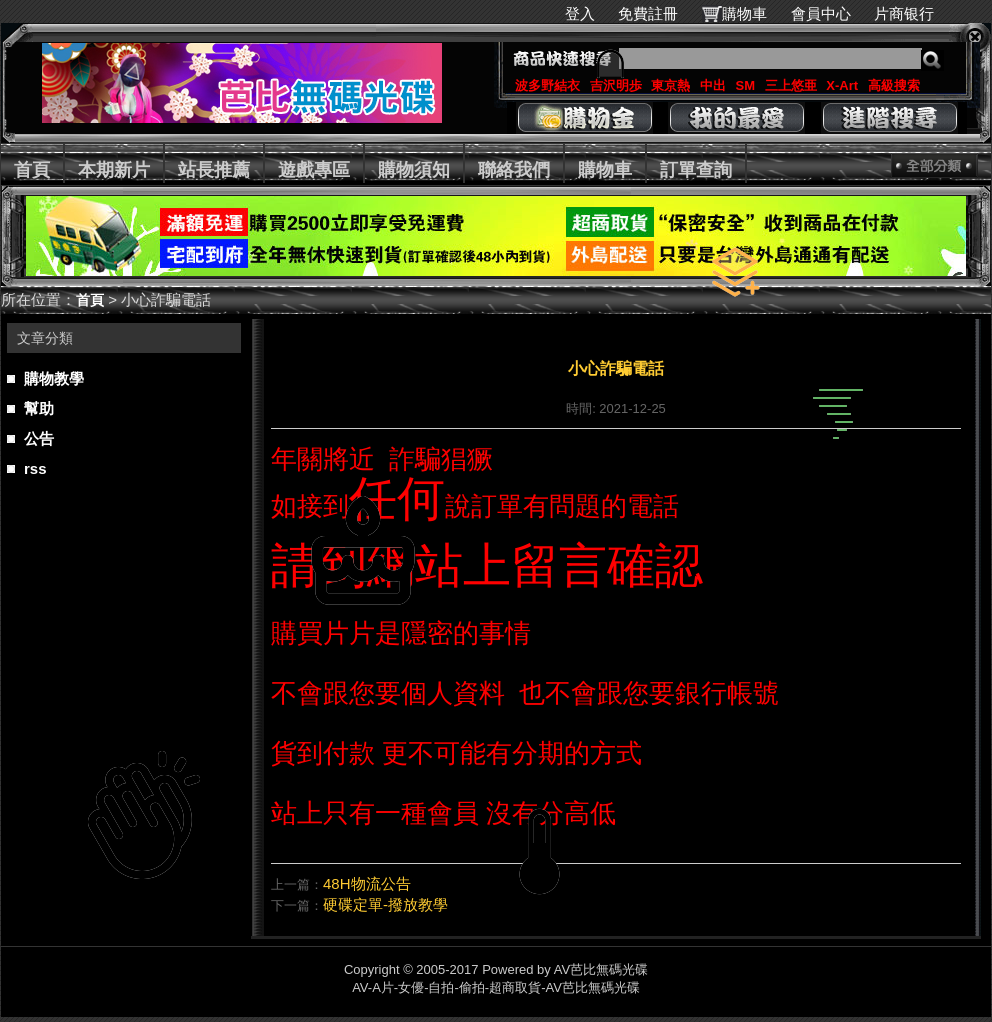 This screenshot has width=992, height=1022. I want to click on applaud or show appreciation, so click(142, 815).